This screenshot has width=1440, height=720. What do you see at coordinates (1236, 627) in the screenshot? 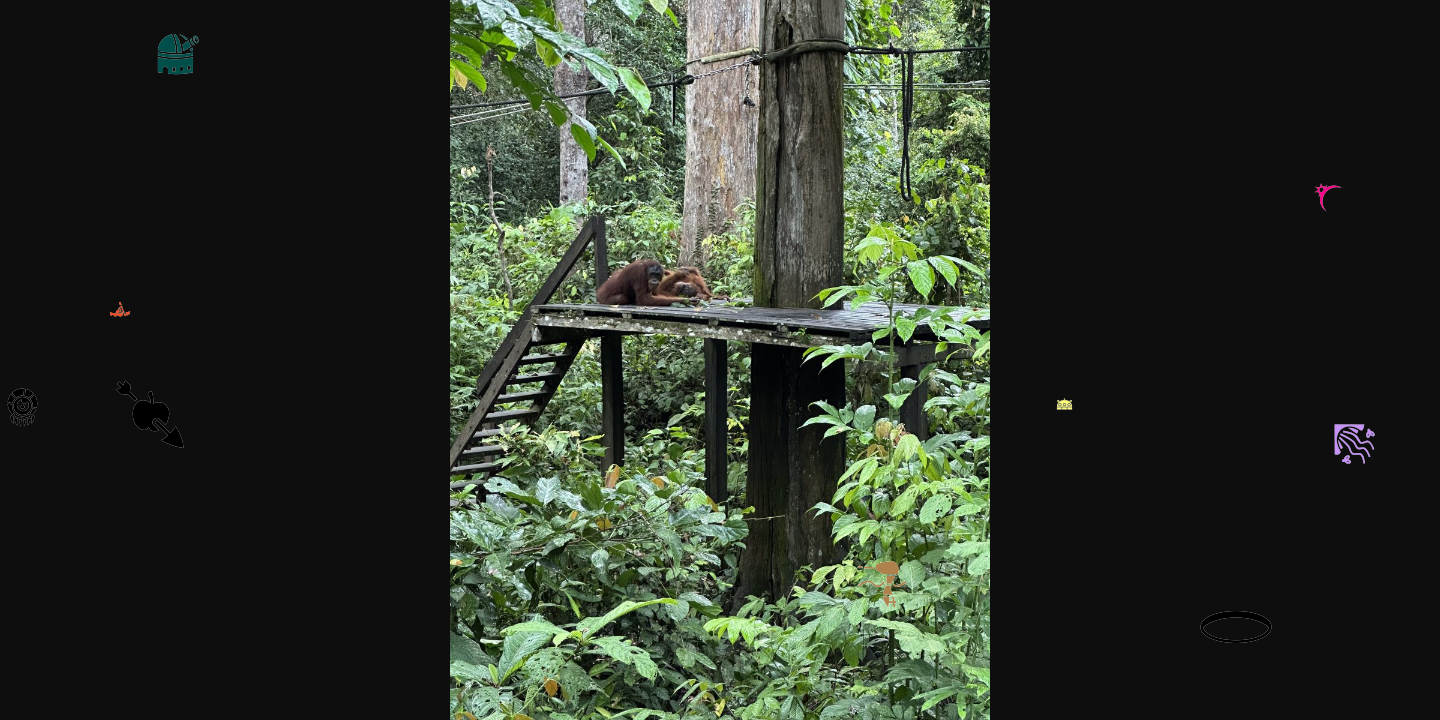
I see `indicates a pit or trap hazard in gameplay` at bounding box center [1236, 627].